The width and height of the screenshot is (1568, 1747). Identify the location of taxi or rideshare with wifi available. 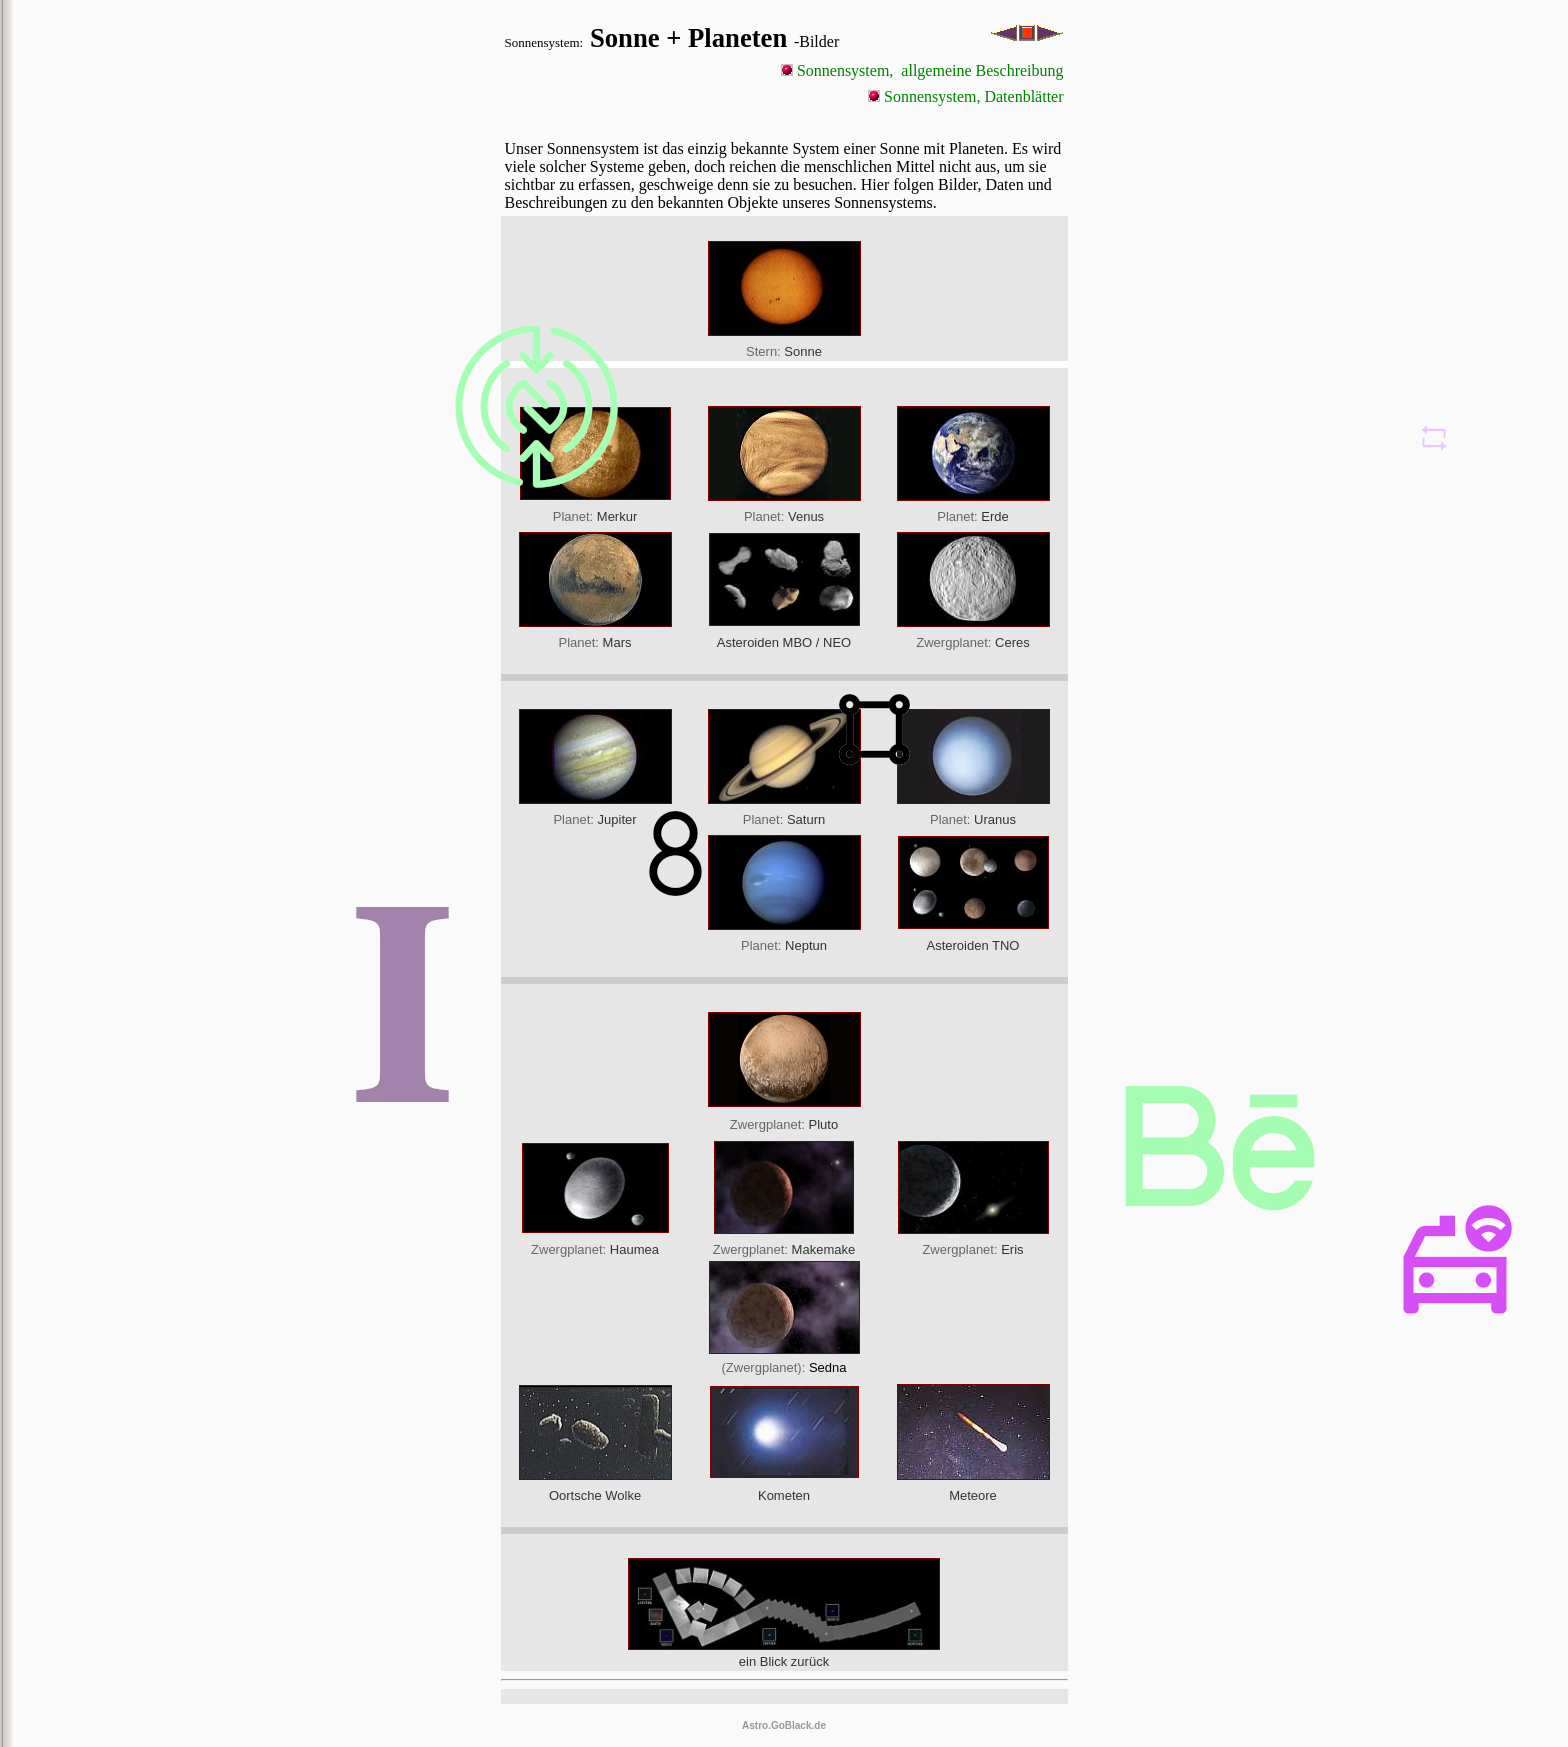
(1455, 1262).